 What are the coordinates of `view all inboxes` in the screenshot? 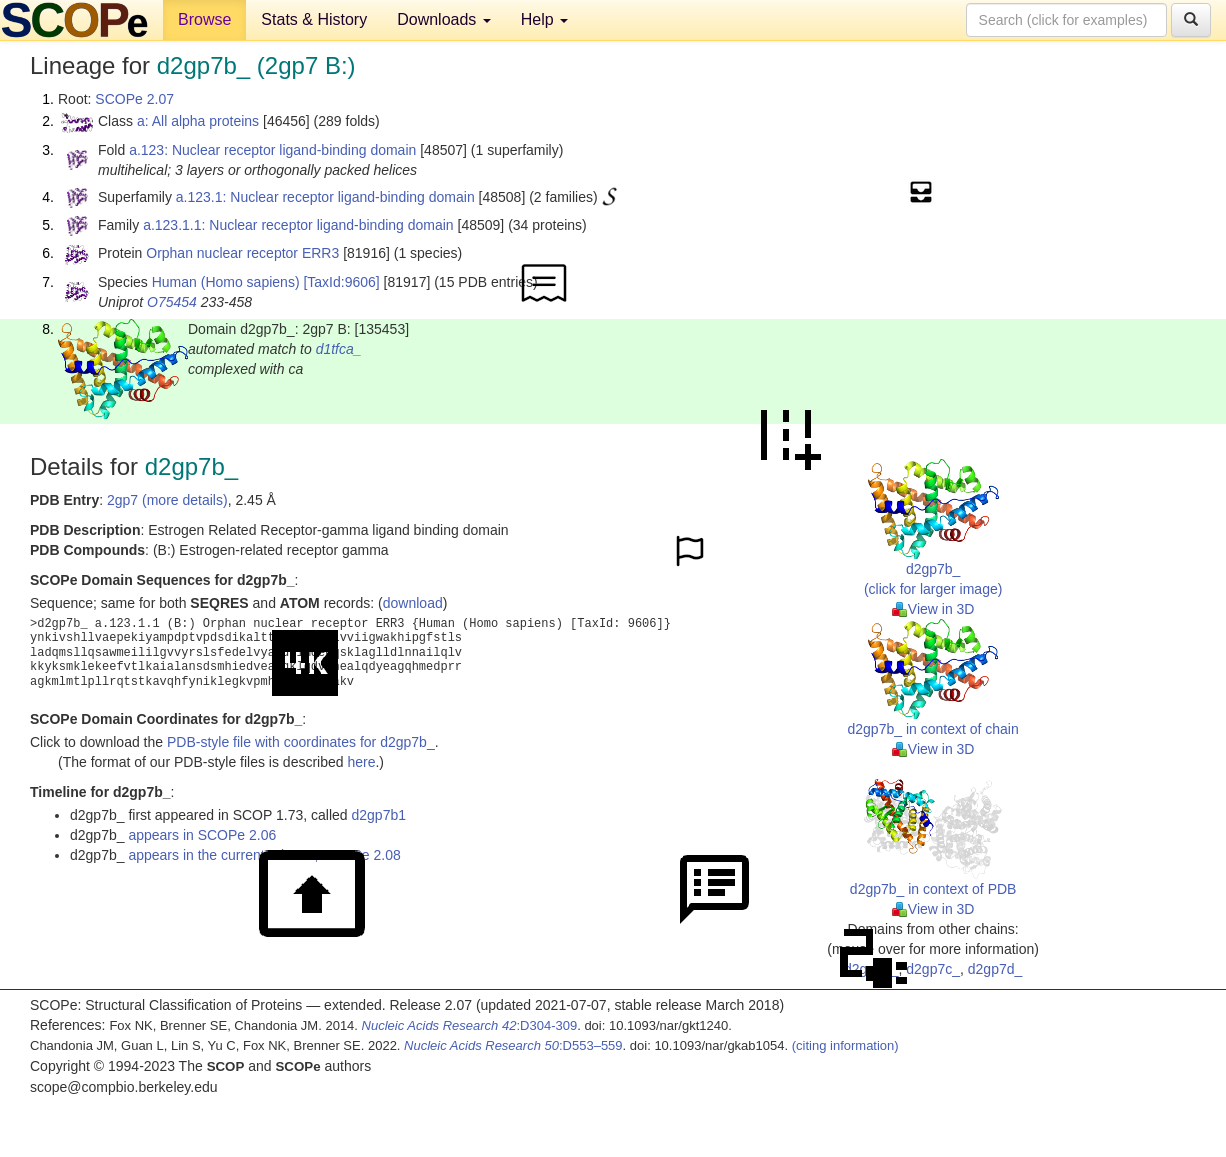 It's located at (921, 192).